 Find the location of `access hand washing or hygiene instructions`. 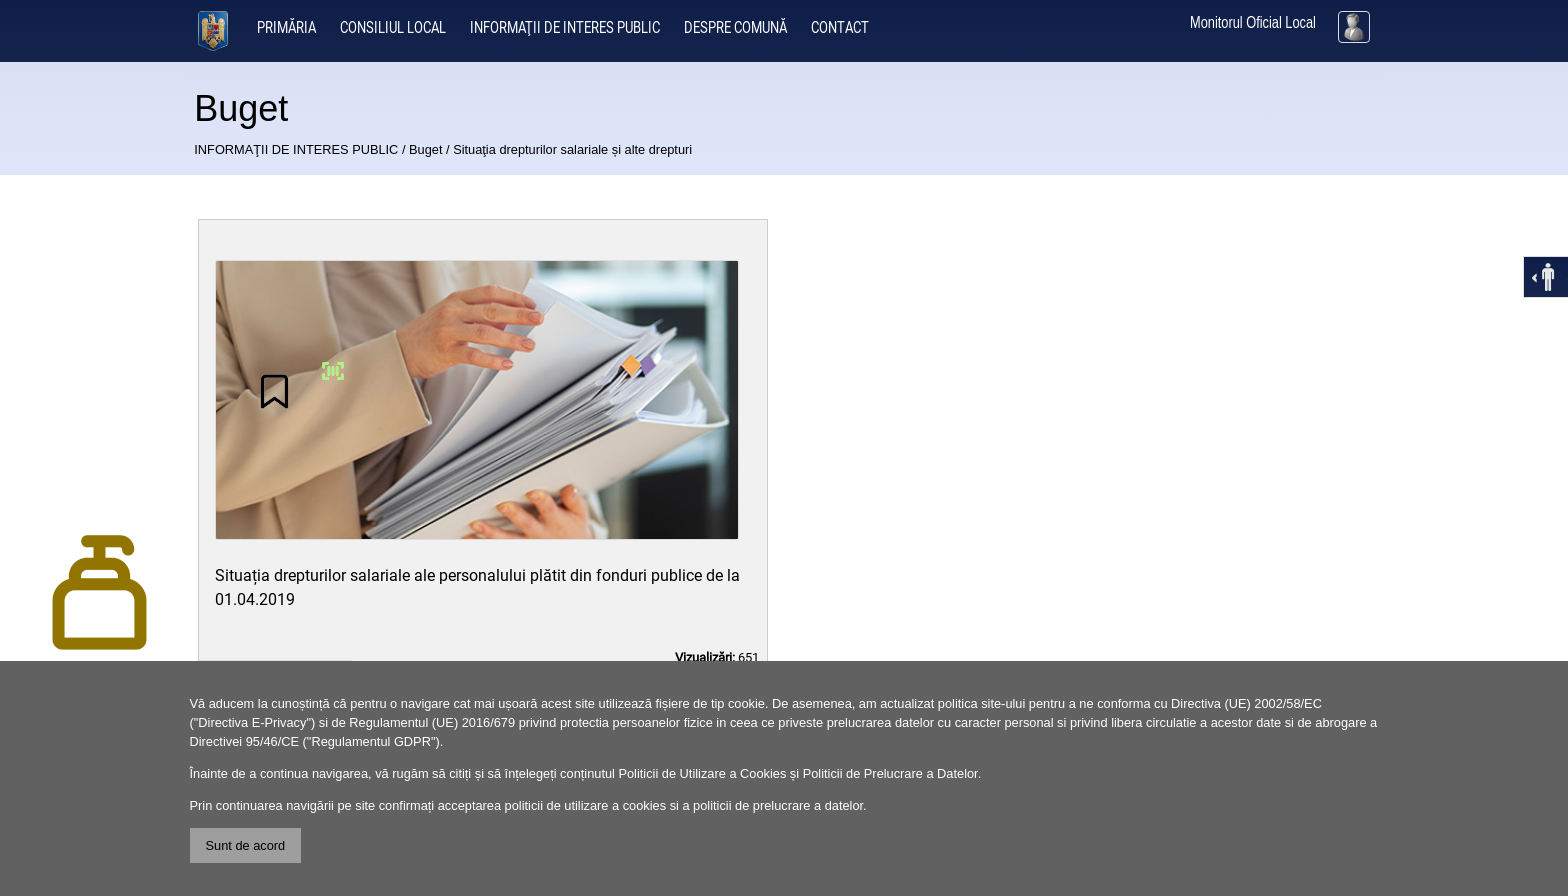

access hand washing or hygiene instructions is located at coordinates (99, 594).